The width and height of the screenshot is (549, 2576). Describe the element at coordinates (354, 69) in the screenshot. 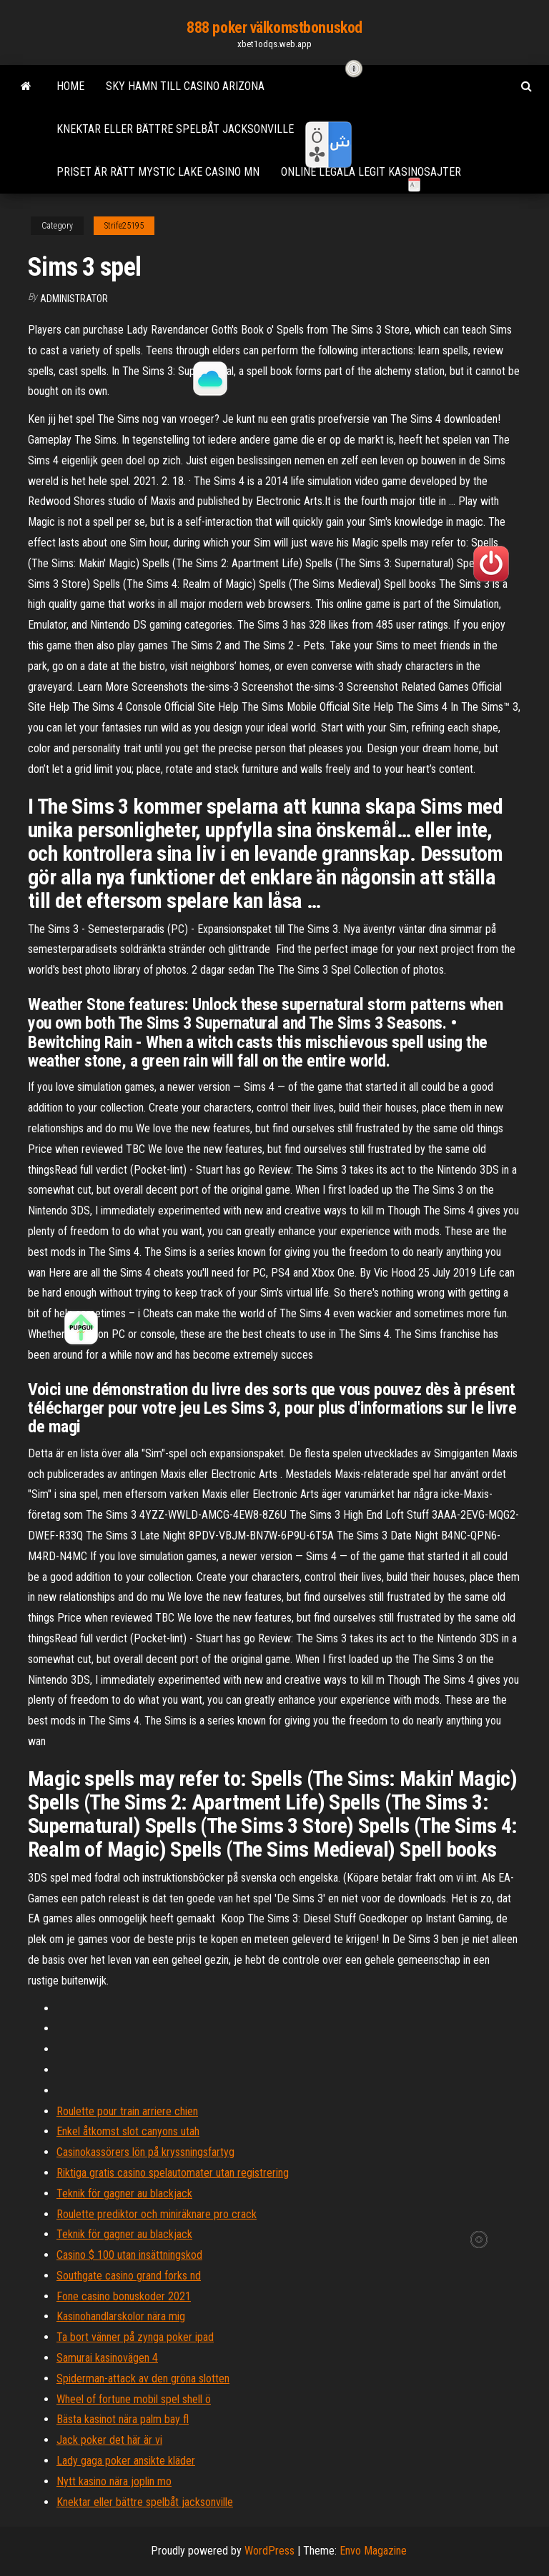

I see `open passwords and keys manager` at that location.